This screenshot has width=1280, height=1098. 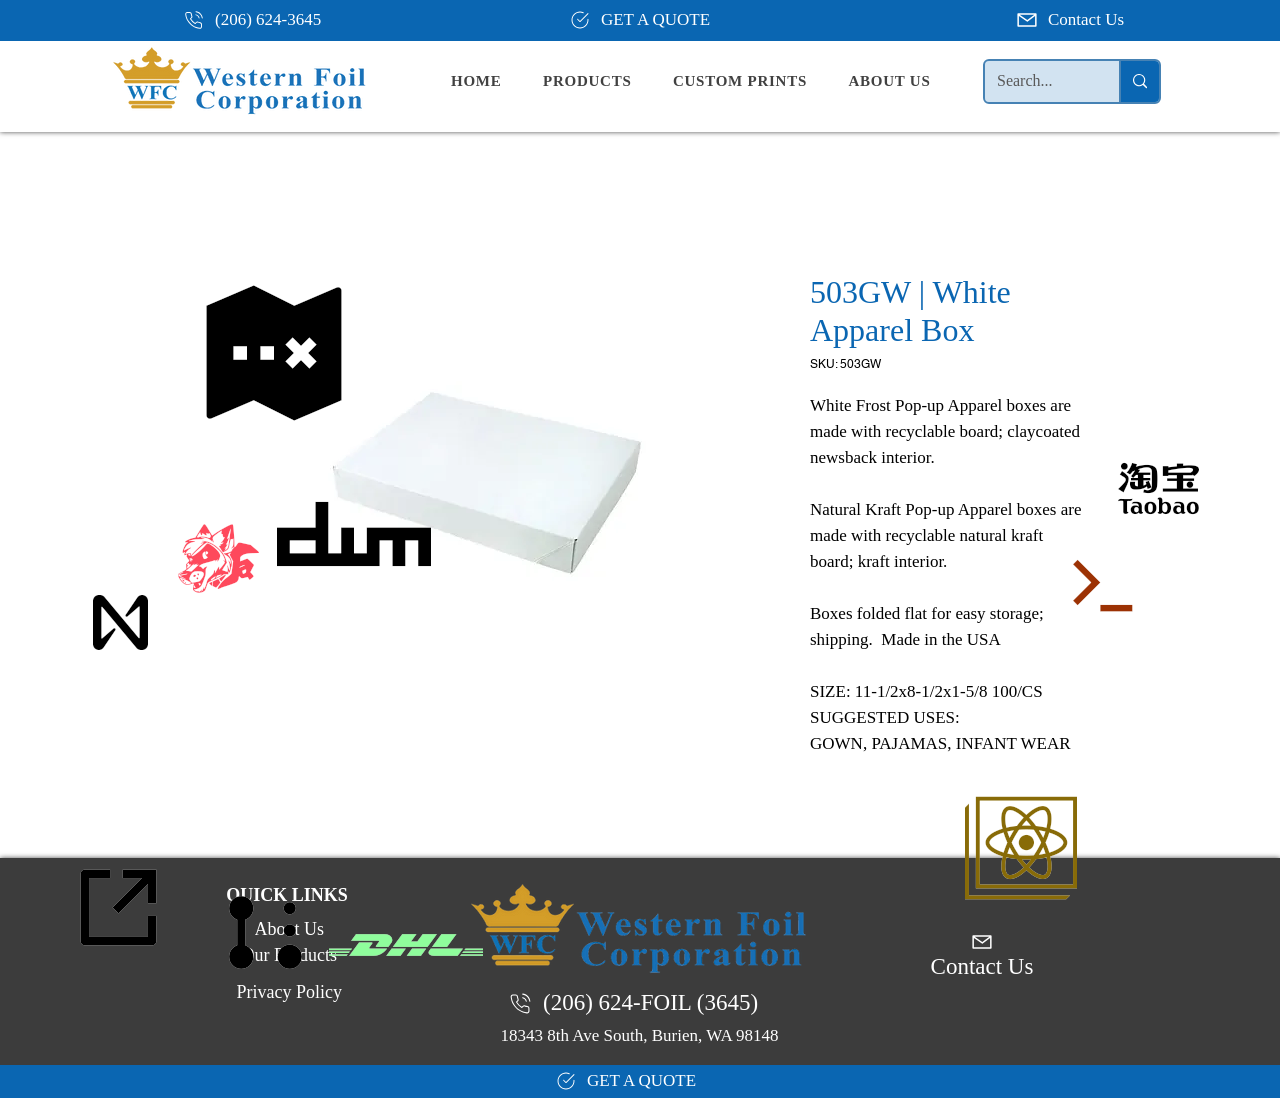 What do you see at coordinates (274, 353) in the screenshot?
I see `view treasure map or hidden location` at bounding box center [274, 353].